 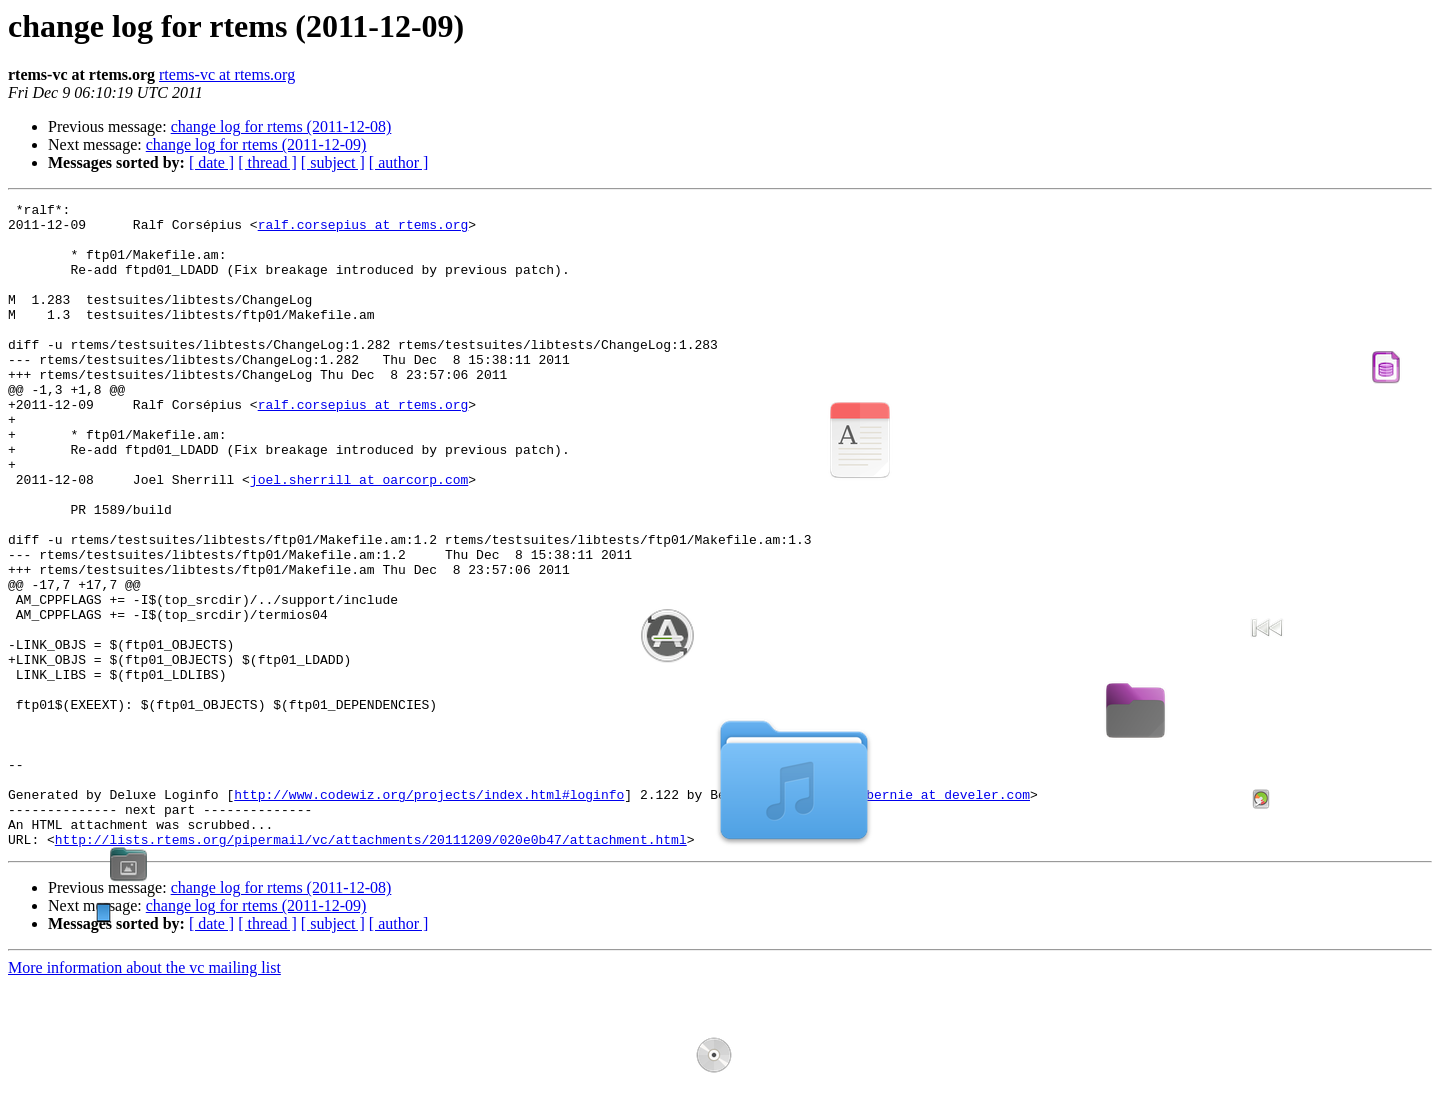 I want to click on skip to previous track, so click(x=1267, y=628).